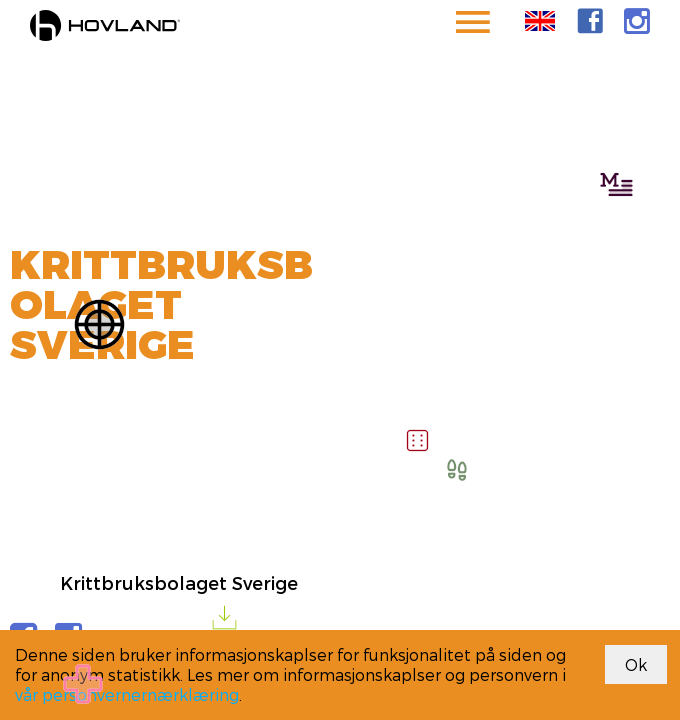 This screenshot has height=720, width=680. What do you see at coordinates (224, 618) in the screenshot?
I see `download a file` at bounding box center [224, 618].